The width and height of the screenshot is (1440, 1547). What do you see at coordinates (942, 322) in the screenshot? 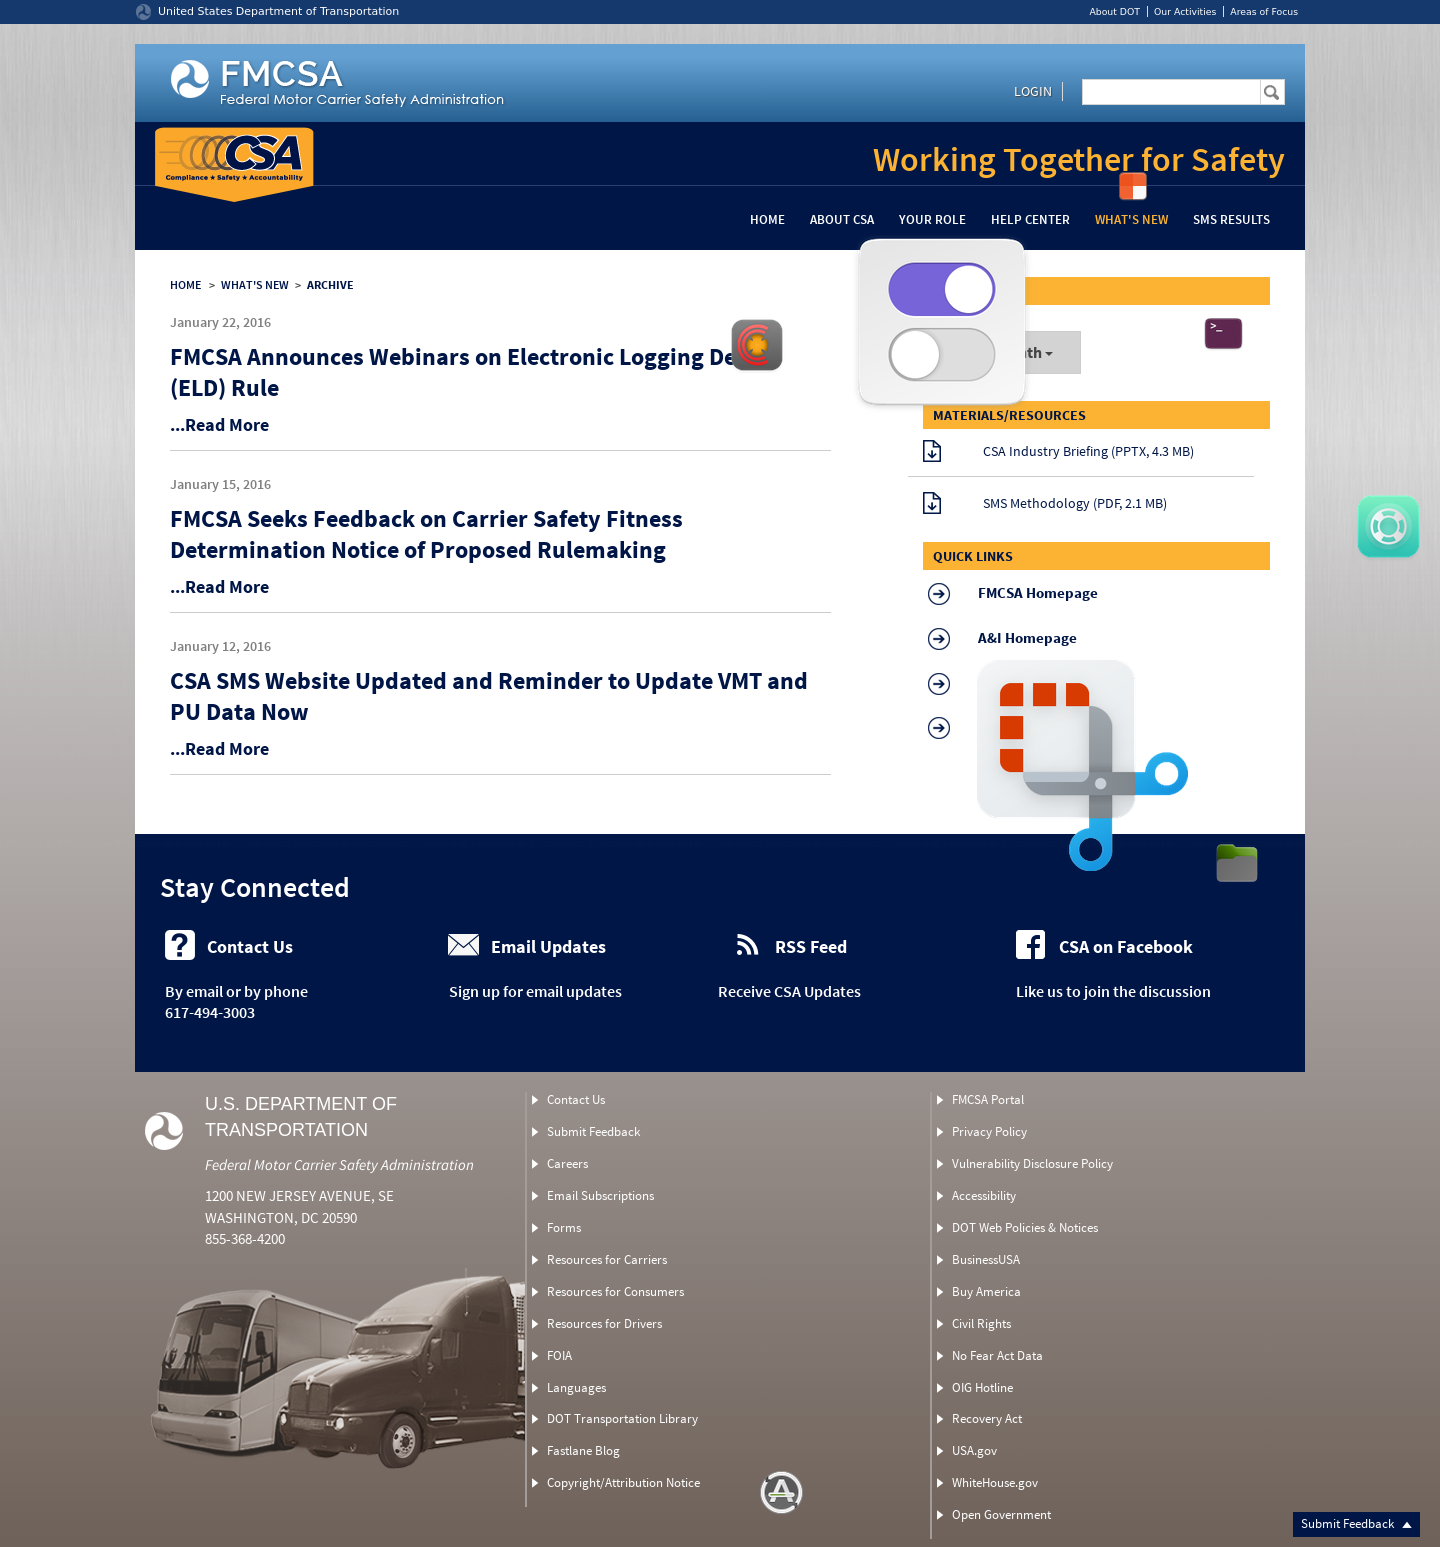
I see `open desktop preferences or settings` at bounding box center [942, 322].